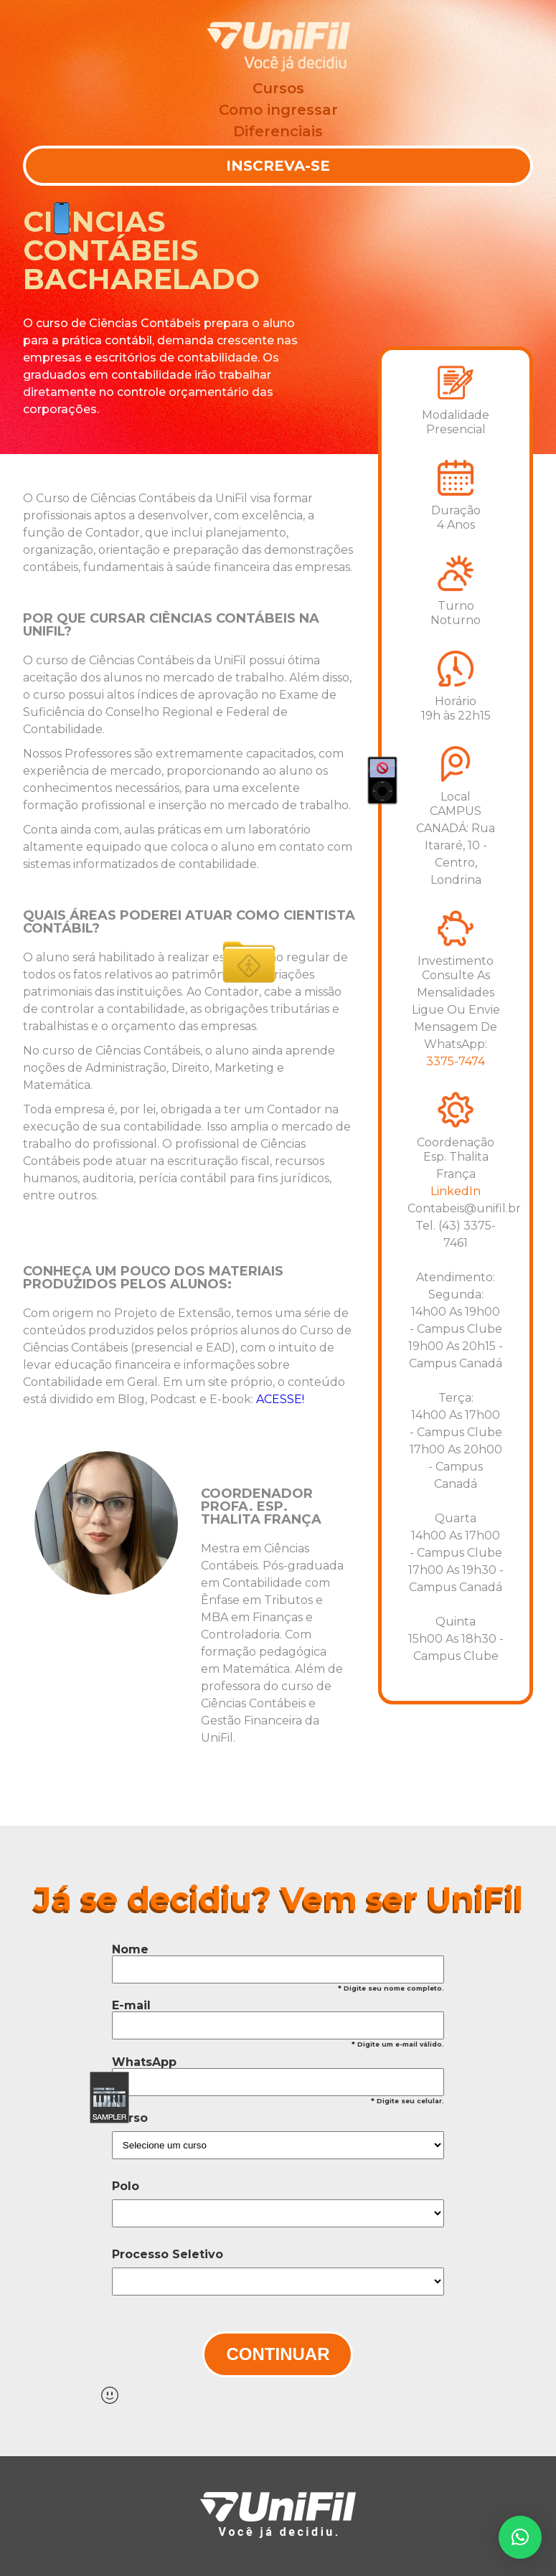 The image size is (556, 2576). Describe the element at coordinates (62, 219) in the screenshot. I see `iPhone 15 Pro device icon` at that location.